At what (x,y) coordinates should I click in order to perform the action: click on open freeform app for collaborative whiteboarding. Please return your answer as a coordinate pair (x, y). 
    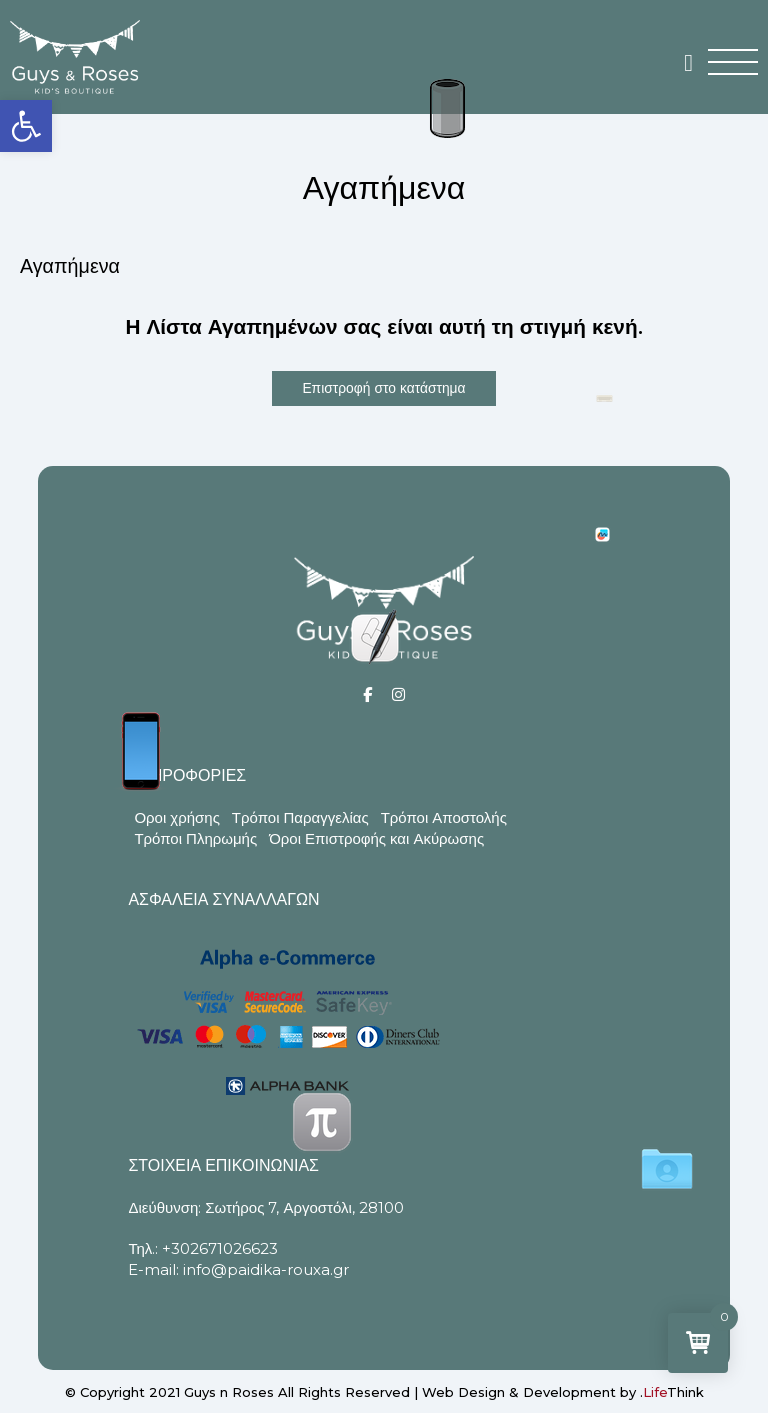
    Looking at the image, I should click on (602, 534).